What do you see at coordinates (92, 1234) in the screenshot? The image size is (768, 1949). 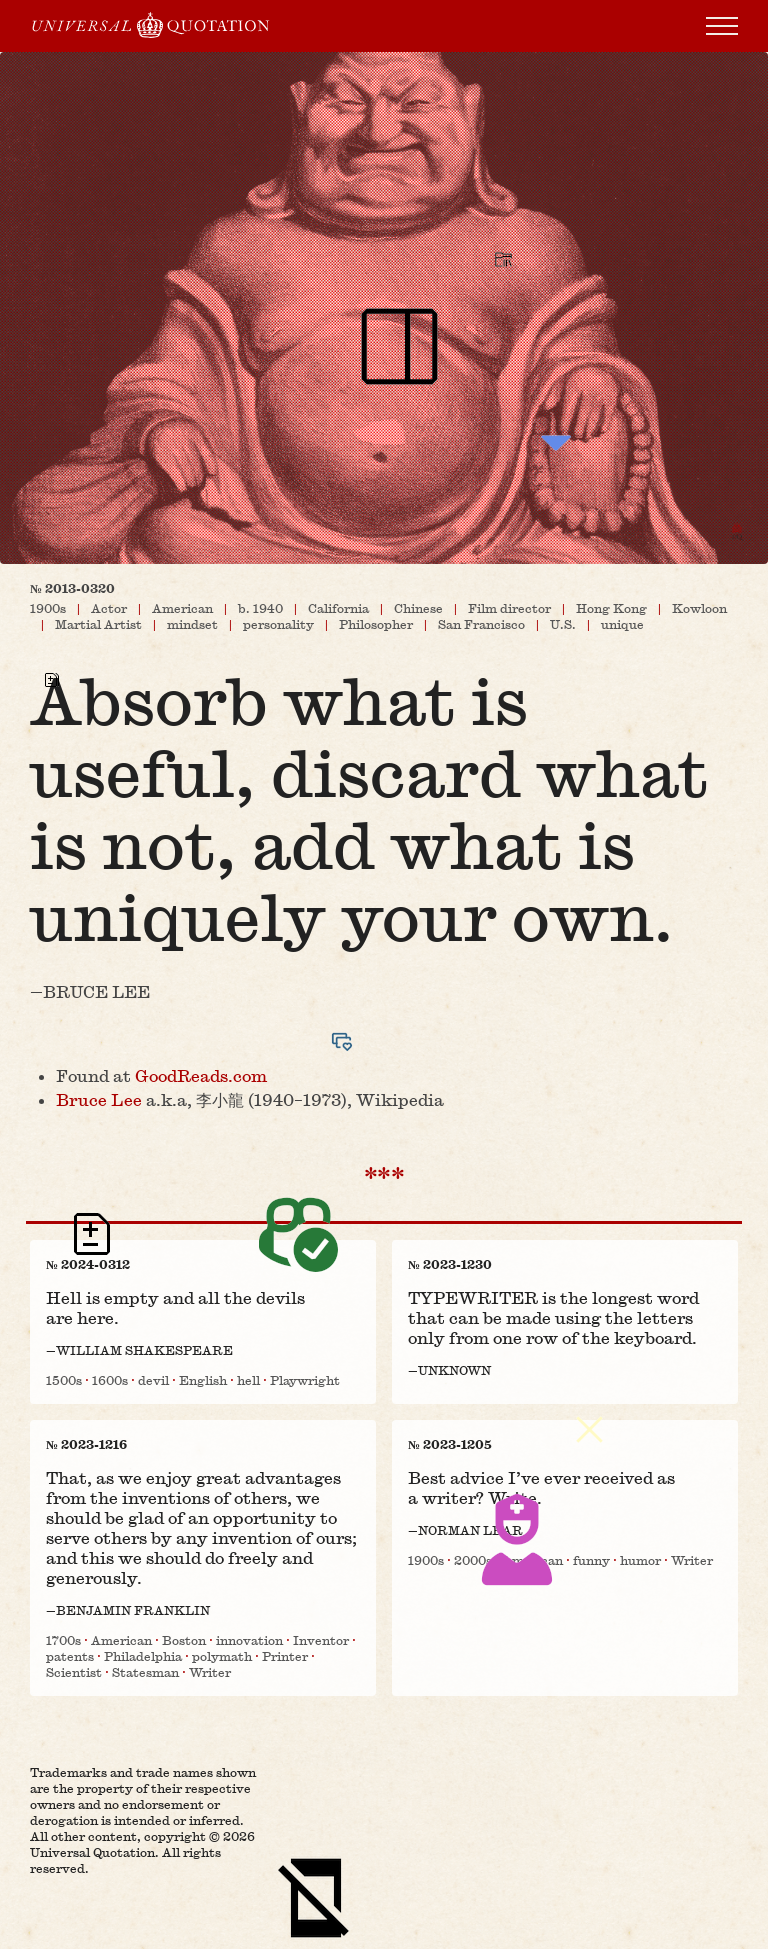 I see `view file differences or changes` at bounding box center [92, 1234].